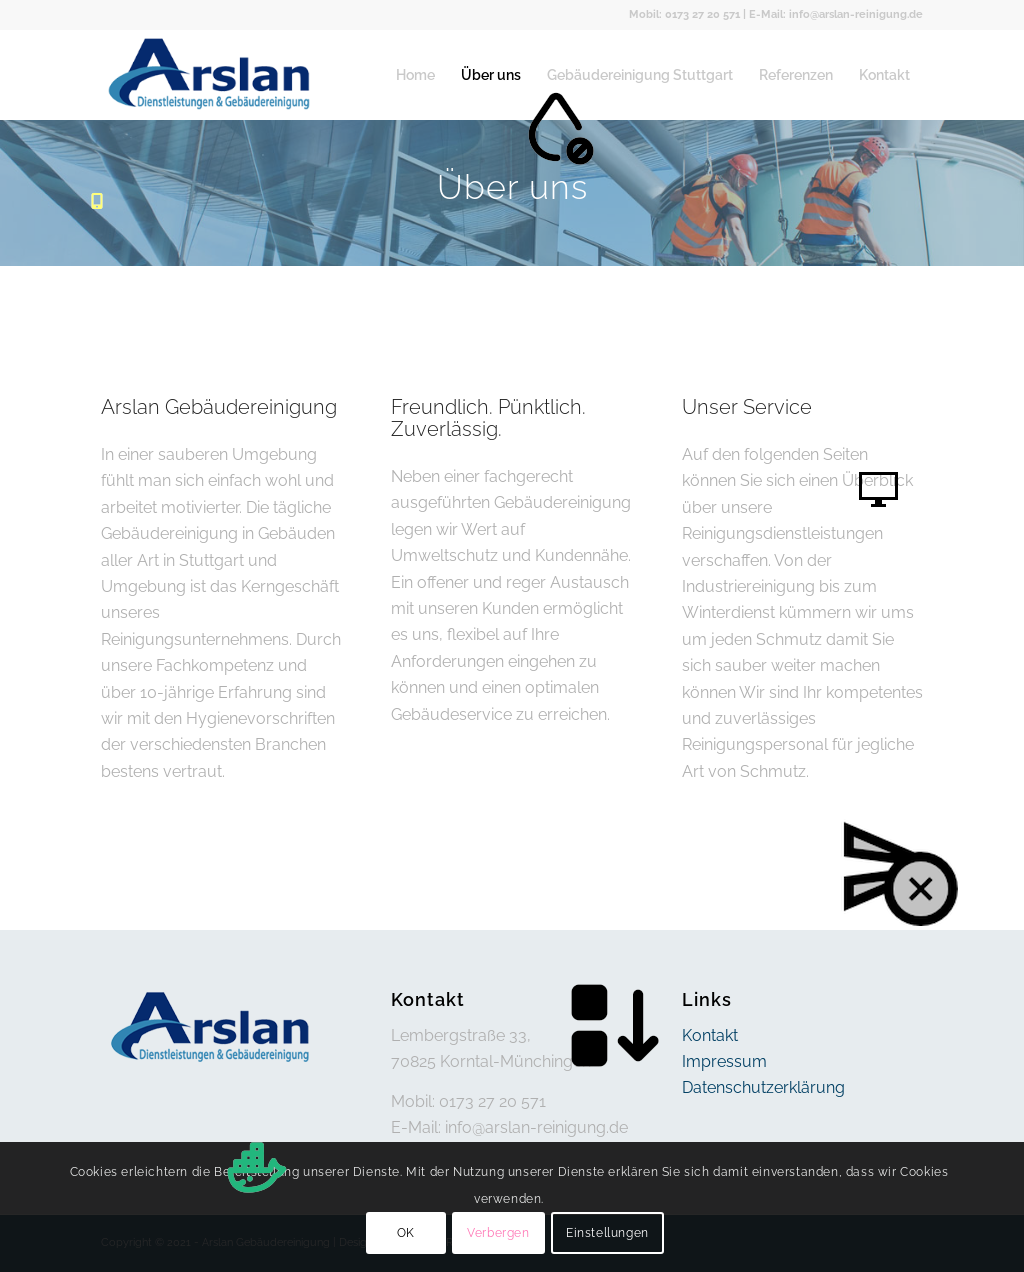  Describe the element at coordinates (255, 1167) in the screenshot. I see `docker container management` at that location.